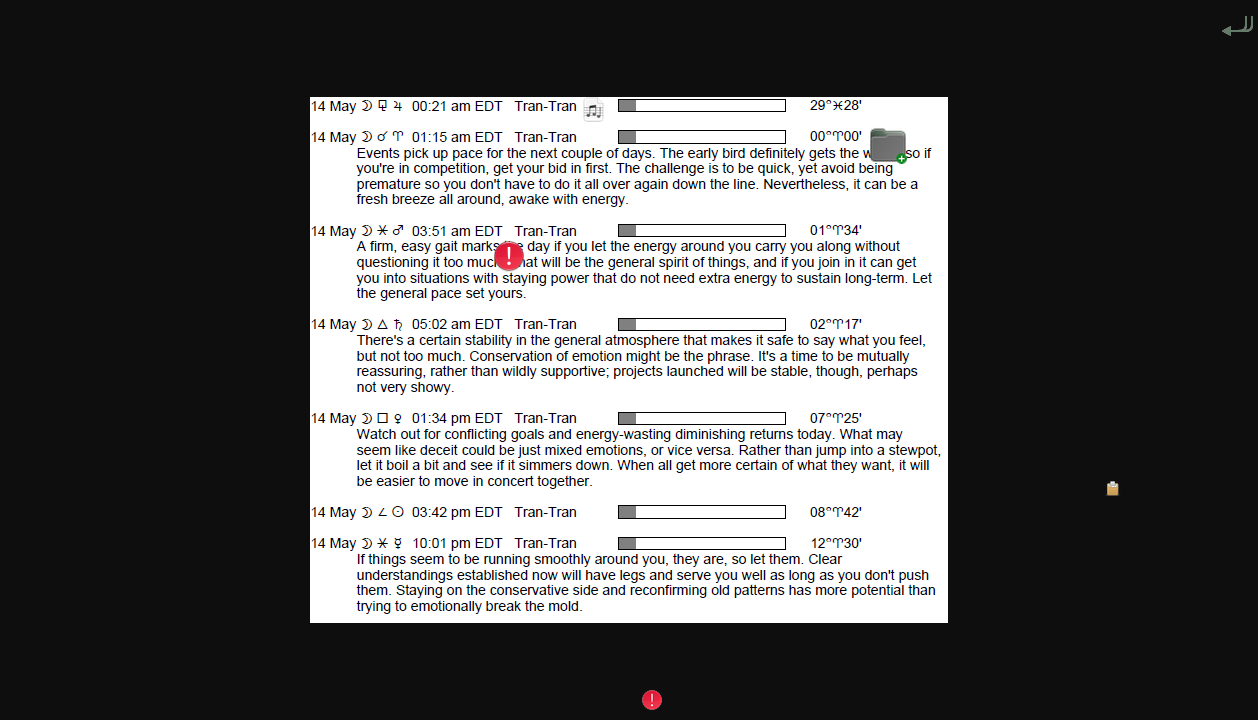  I want to click on reply to all recipients of an email, so click(1237, 24).